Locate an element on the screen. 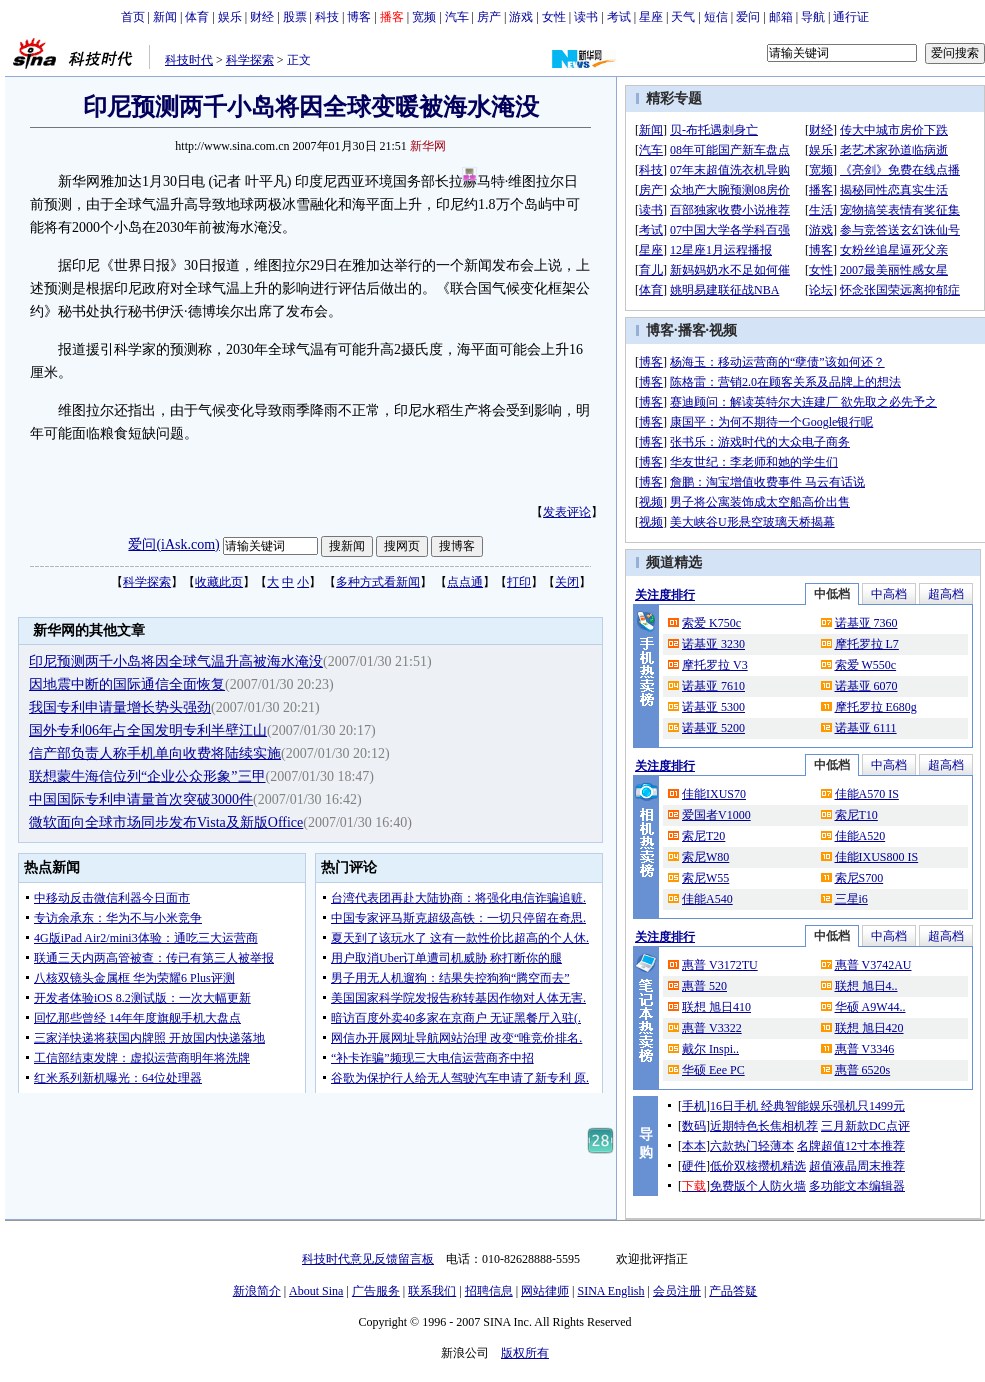  open the calendar app is located at coordinates (600, 1140).